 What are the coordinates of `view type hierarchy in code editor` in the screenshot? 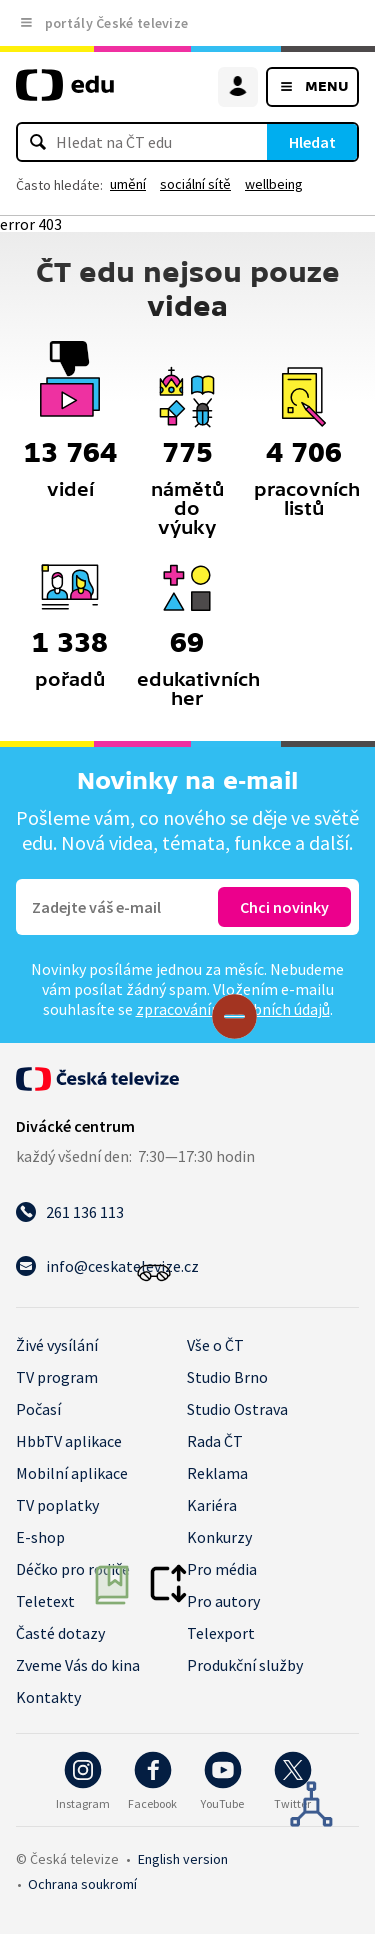 It's located at (313, 1804).